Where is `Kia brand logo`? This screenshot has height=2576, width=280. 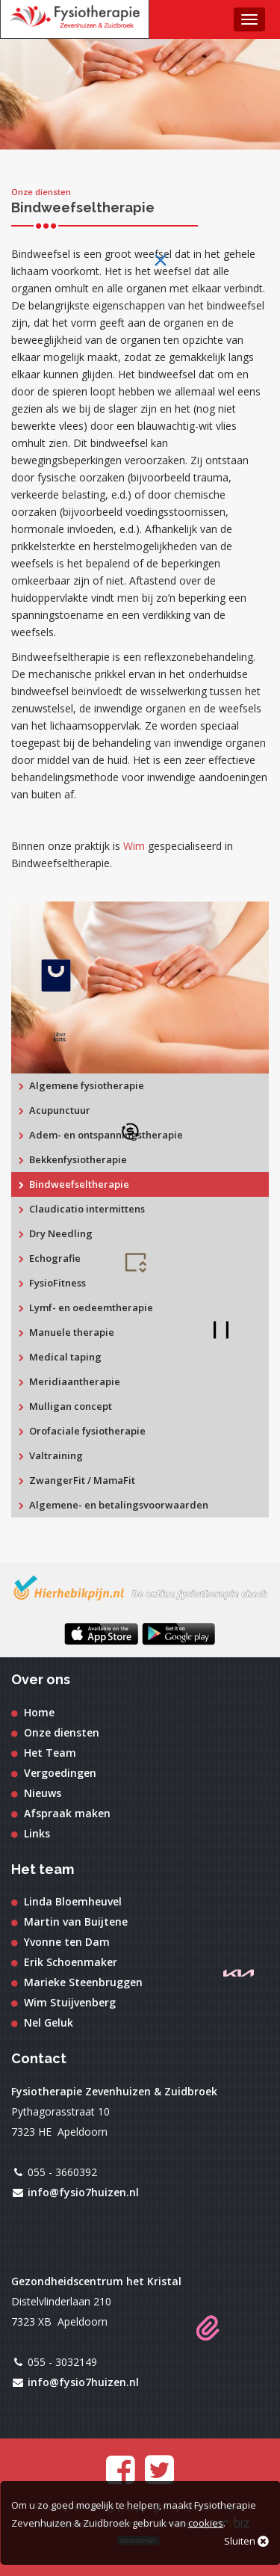 Kia brand logo is located at coordinates (238, 1973).